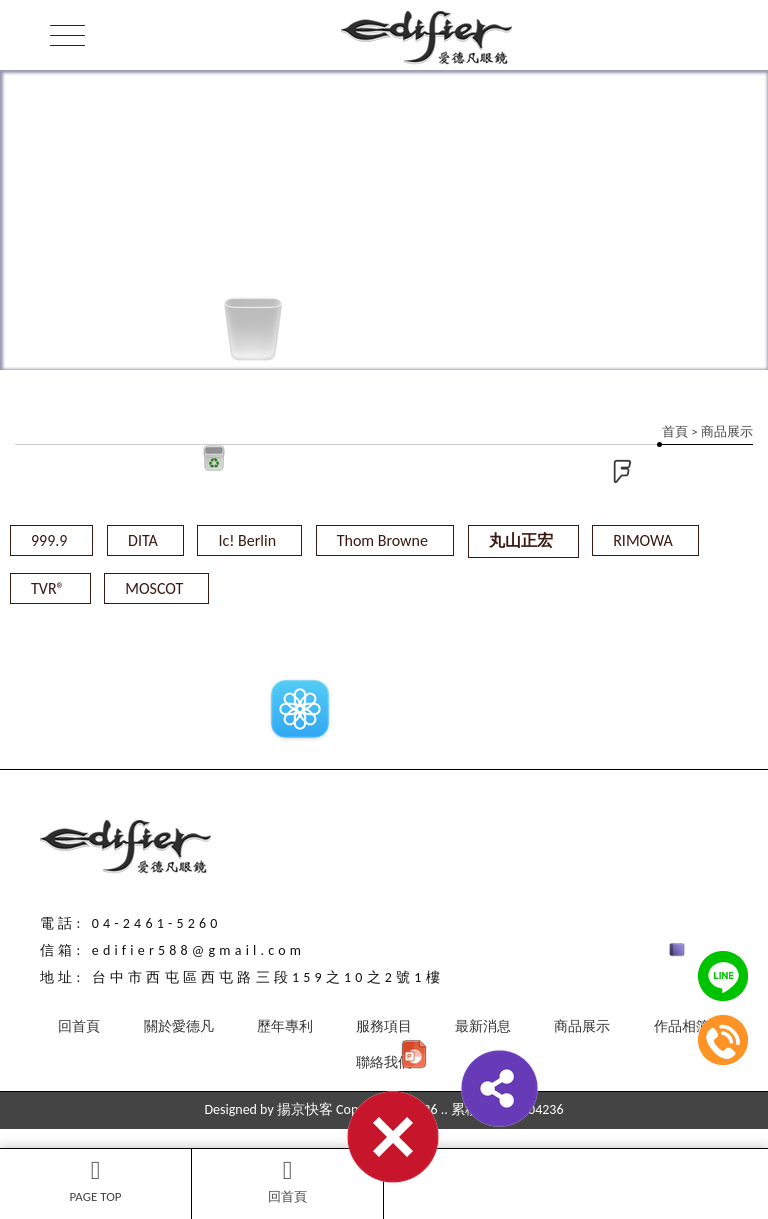 Image resolution: width=768 pixels, height=1219 pixels. Describe the element at coordinates (214, 458) in the screenshot. I see `open the trash or recycle bin` at that location.